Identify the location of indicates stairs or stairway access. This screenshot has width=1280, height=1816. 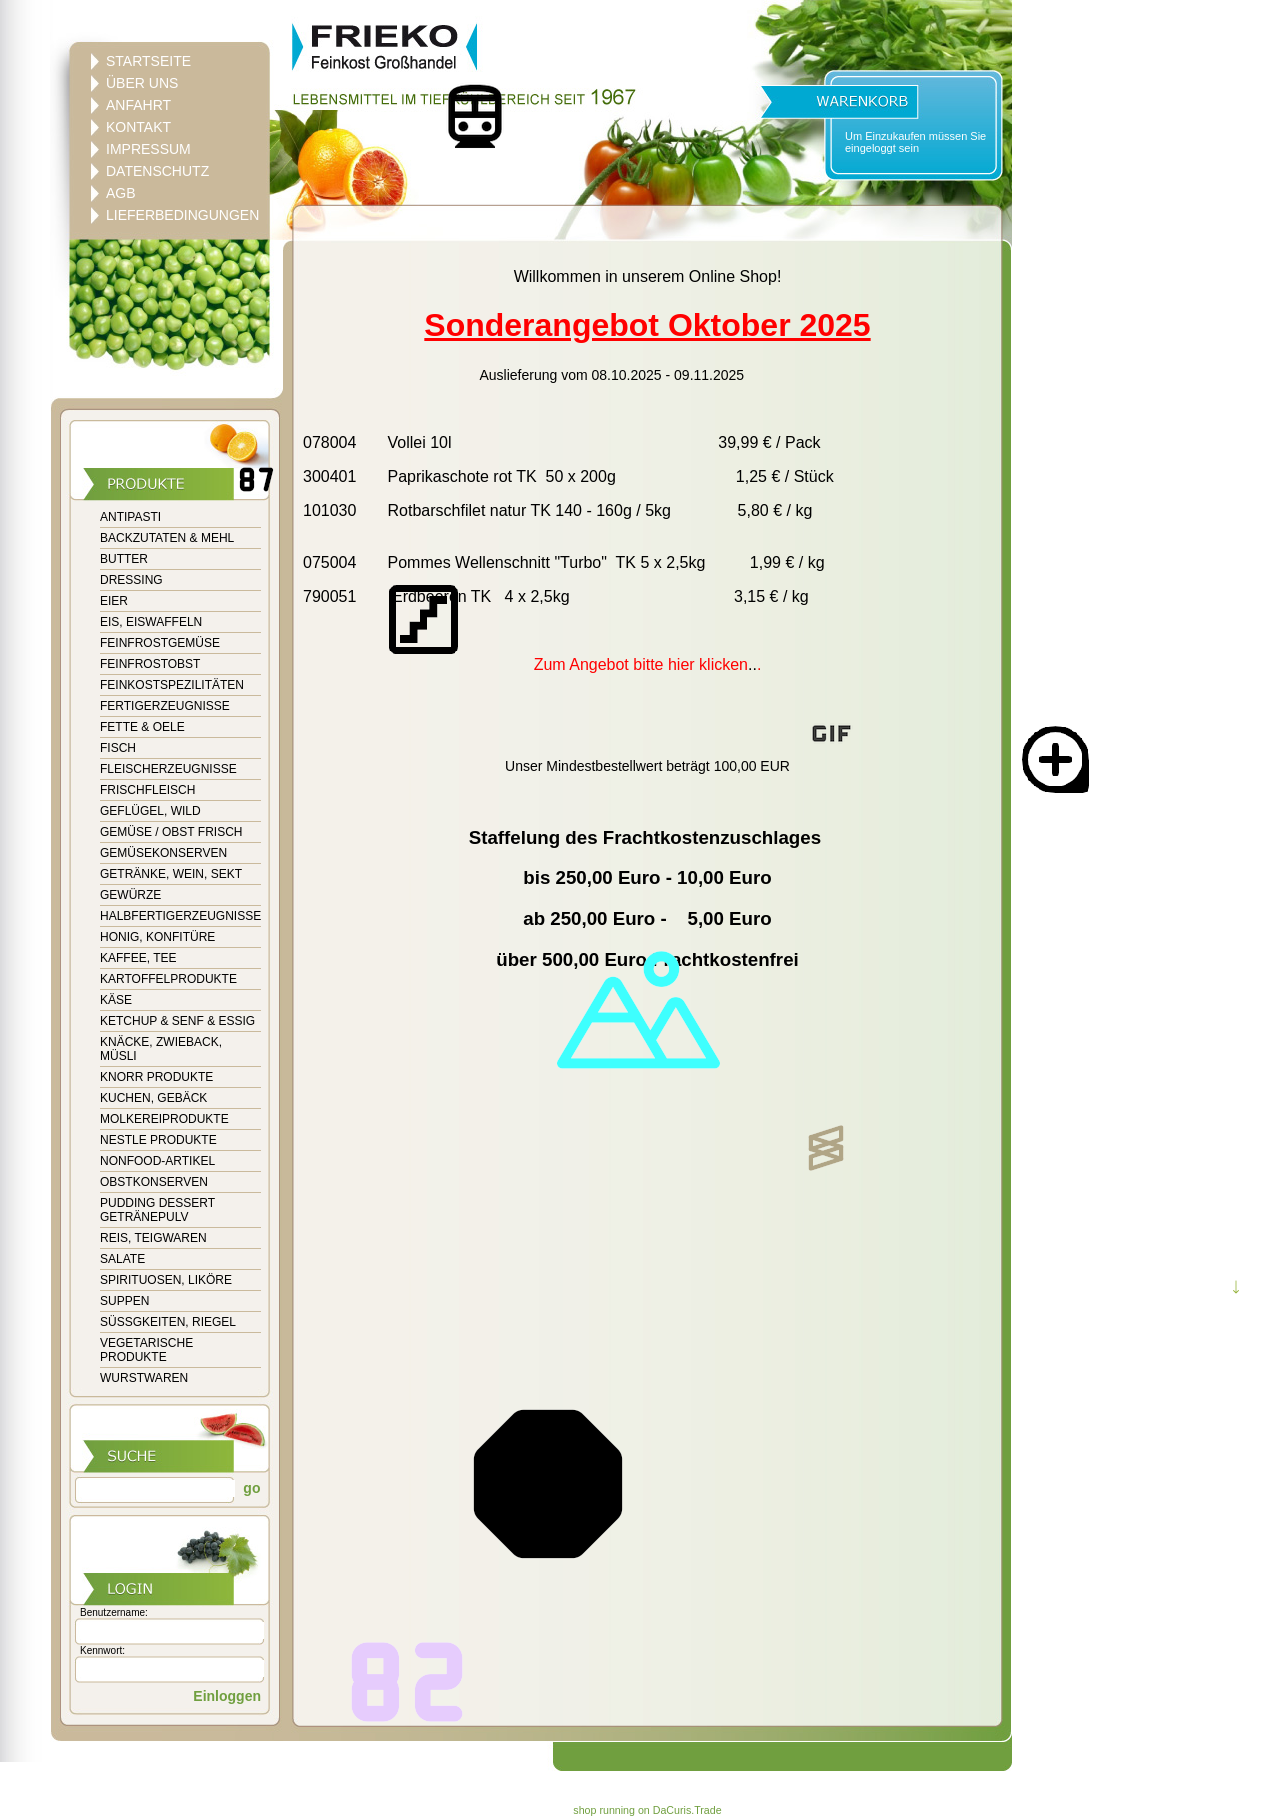
(423, 619).